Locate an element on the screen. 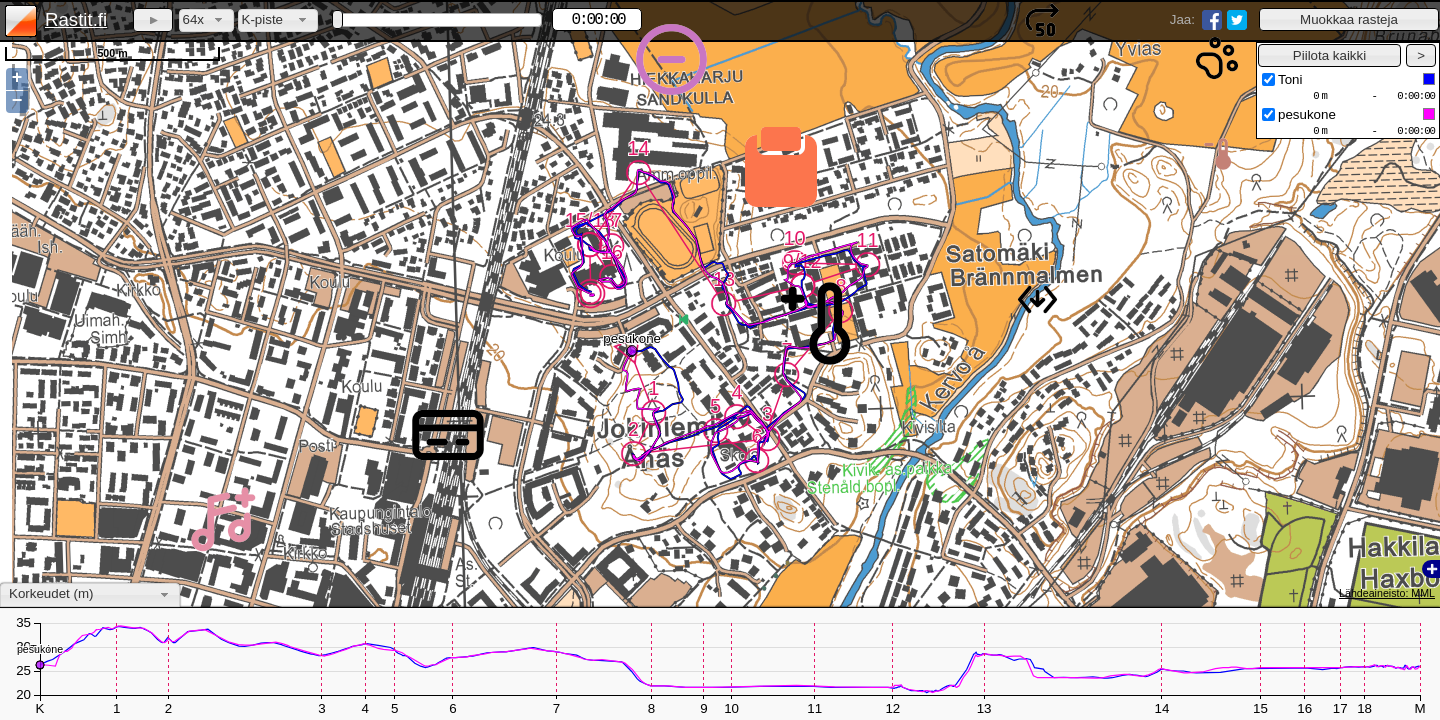 The height and width of the screenshot is (720, 1440). decrease temperature setting is located at coordinates (1220, 154).